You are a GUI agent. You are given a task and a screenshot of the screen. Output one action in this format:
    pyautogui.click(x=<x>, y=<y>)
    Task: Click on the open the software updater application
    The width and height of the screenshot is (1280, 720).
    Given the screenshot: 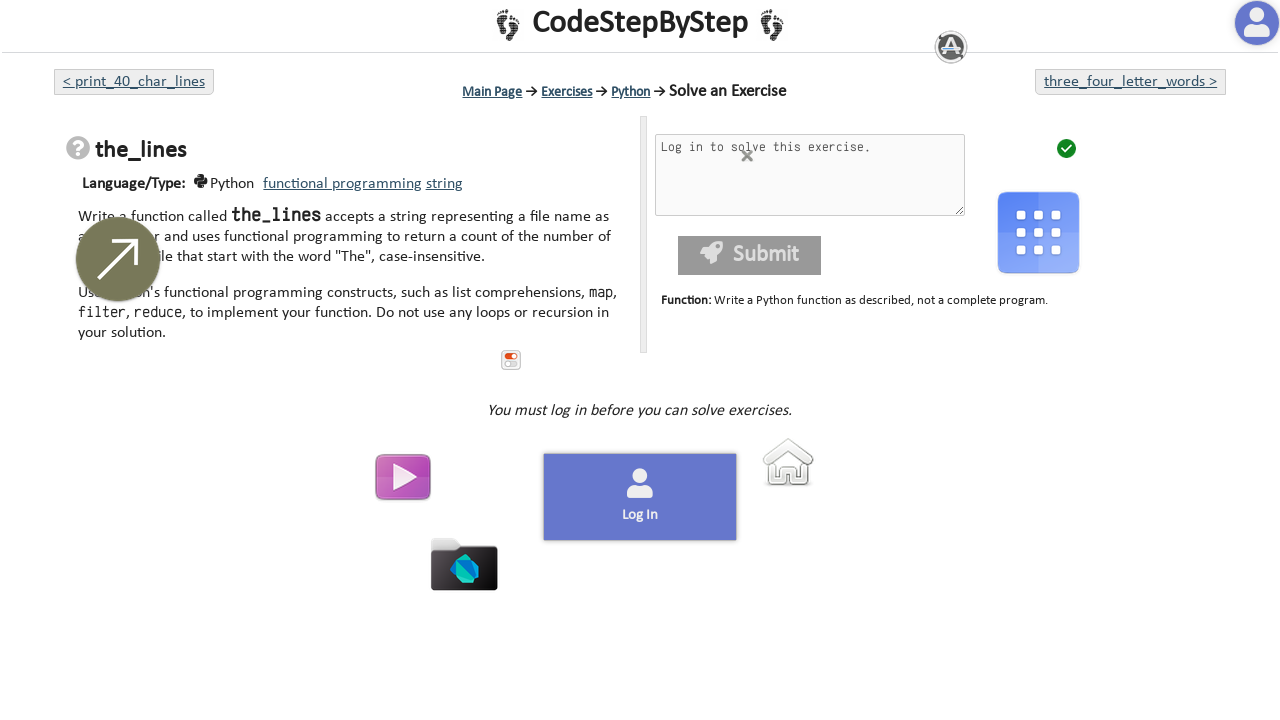 What is the action you would take?
    pyautogui.click(x=951, y=47)
    